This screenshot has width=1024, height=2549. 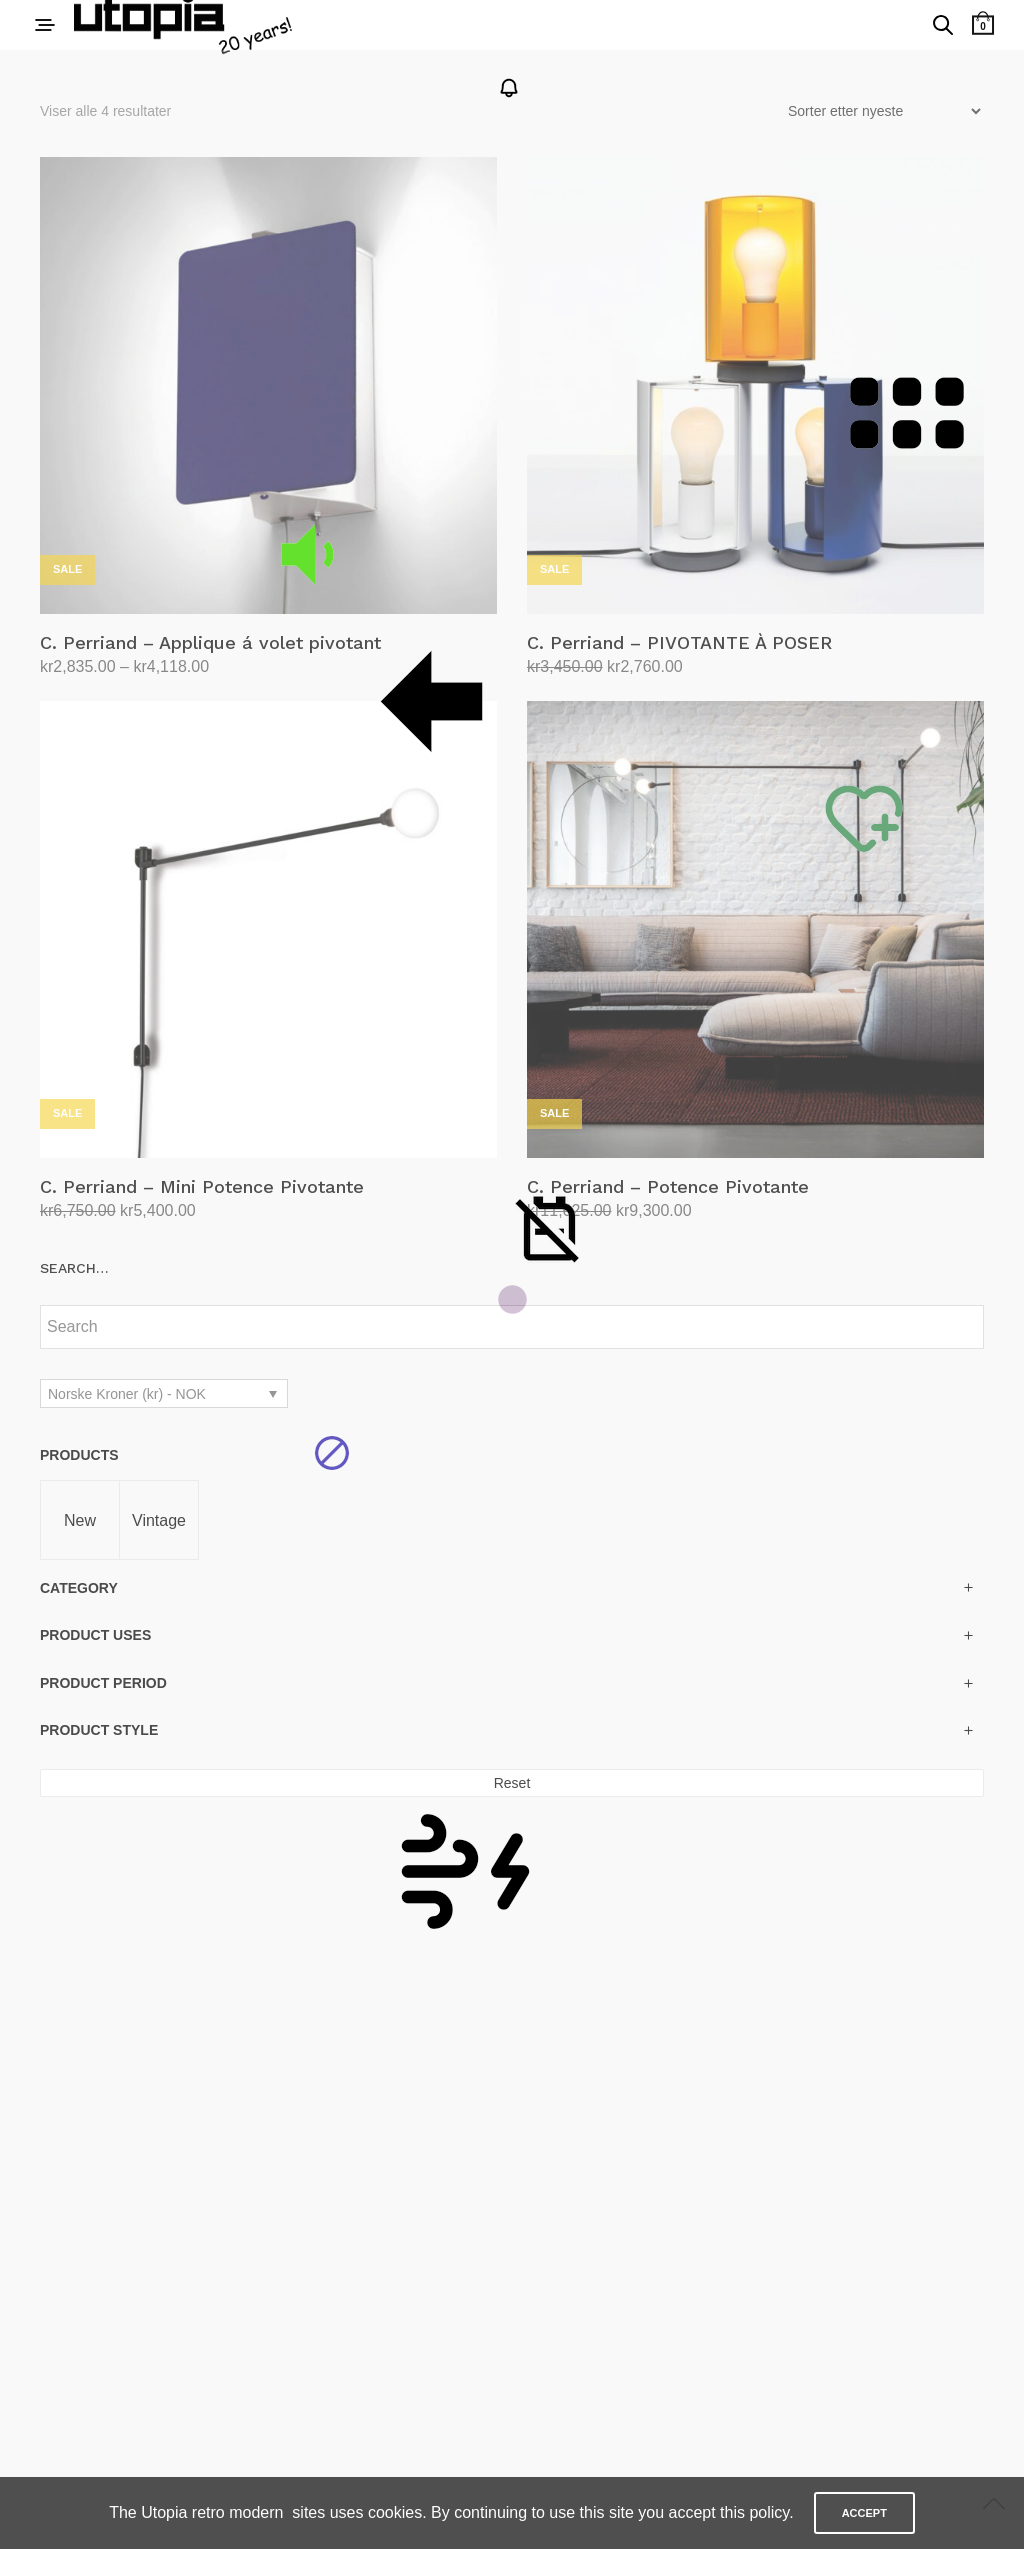 What do you see at coordinates (864, 817) in the screenshot?
I see `add to favorites` at bounding box center [864, 817].